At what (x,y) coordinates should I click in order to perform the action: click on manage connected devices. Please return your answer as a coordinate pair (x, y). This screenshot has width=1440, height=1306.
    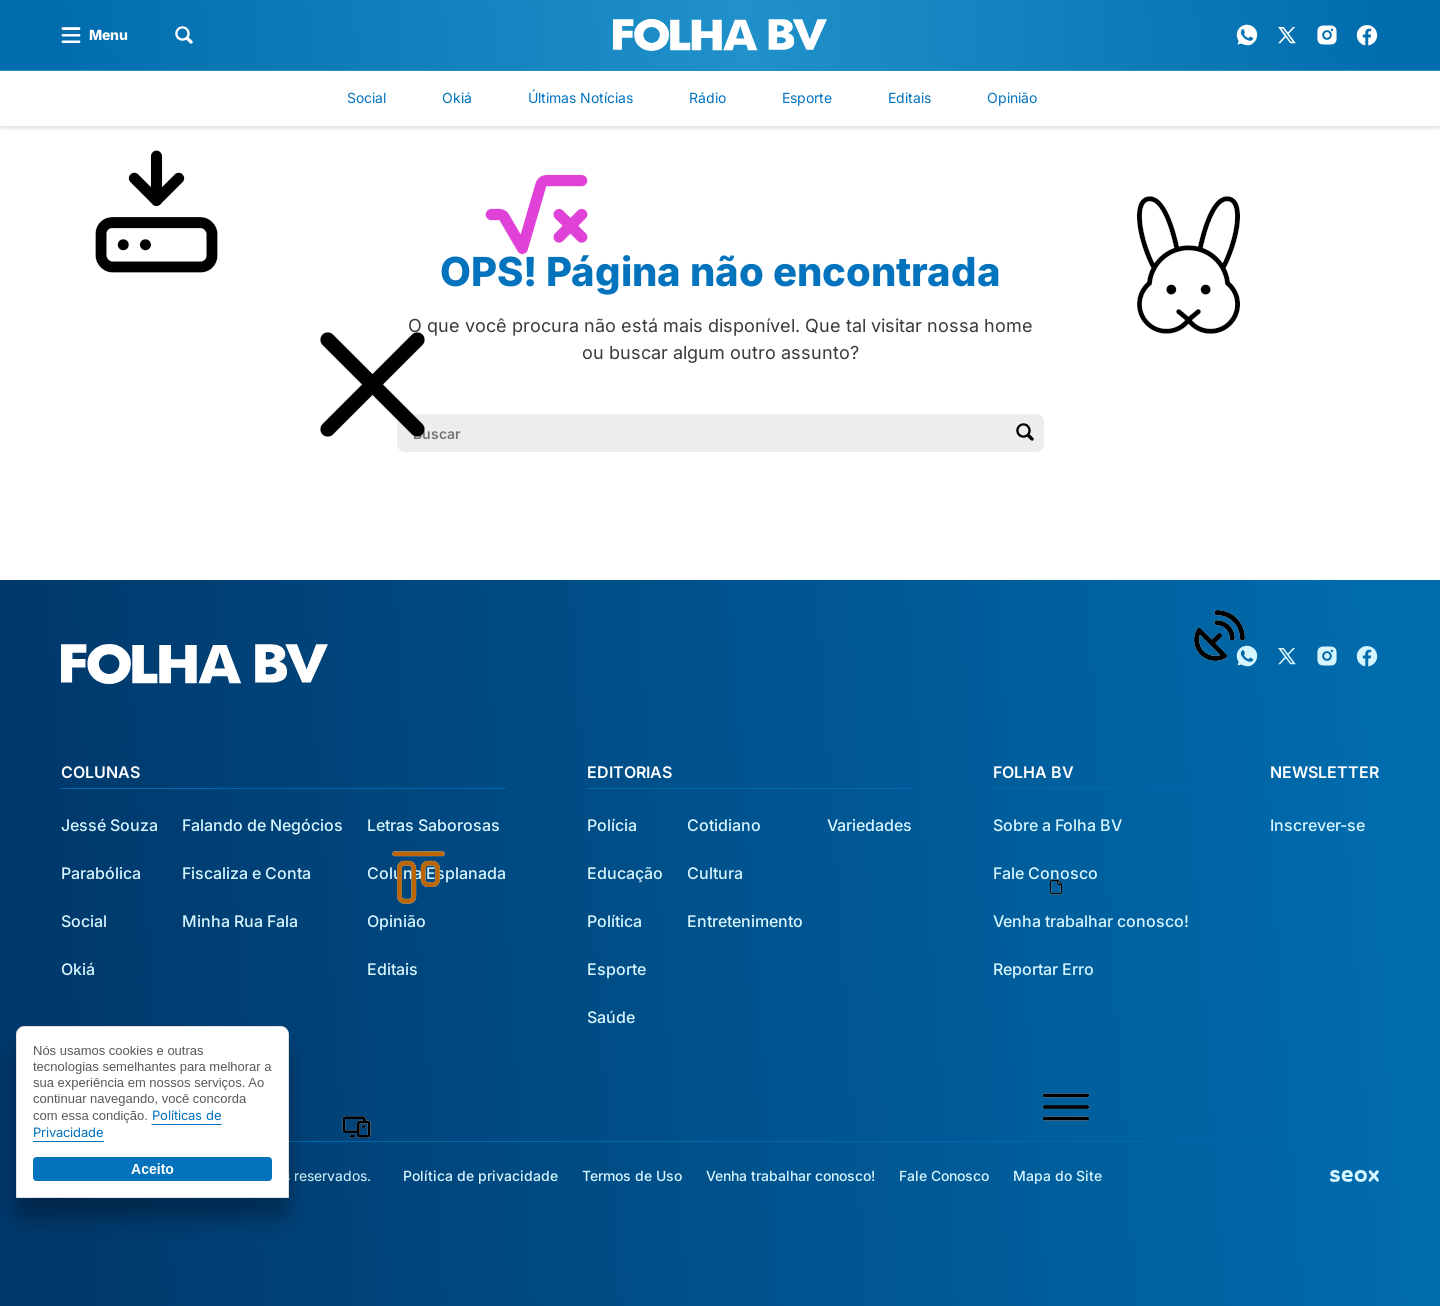
    Looking at the image, I should click on (356, 1127).